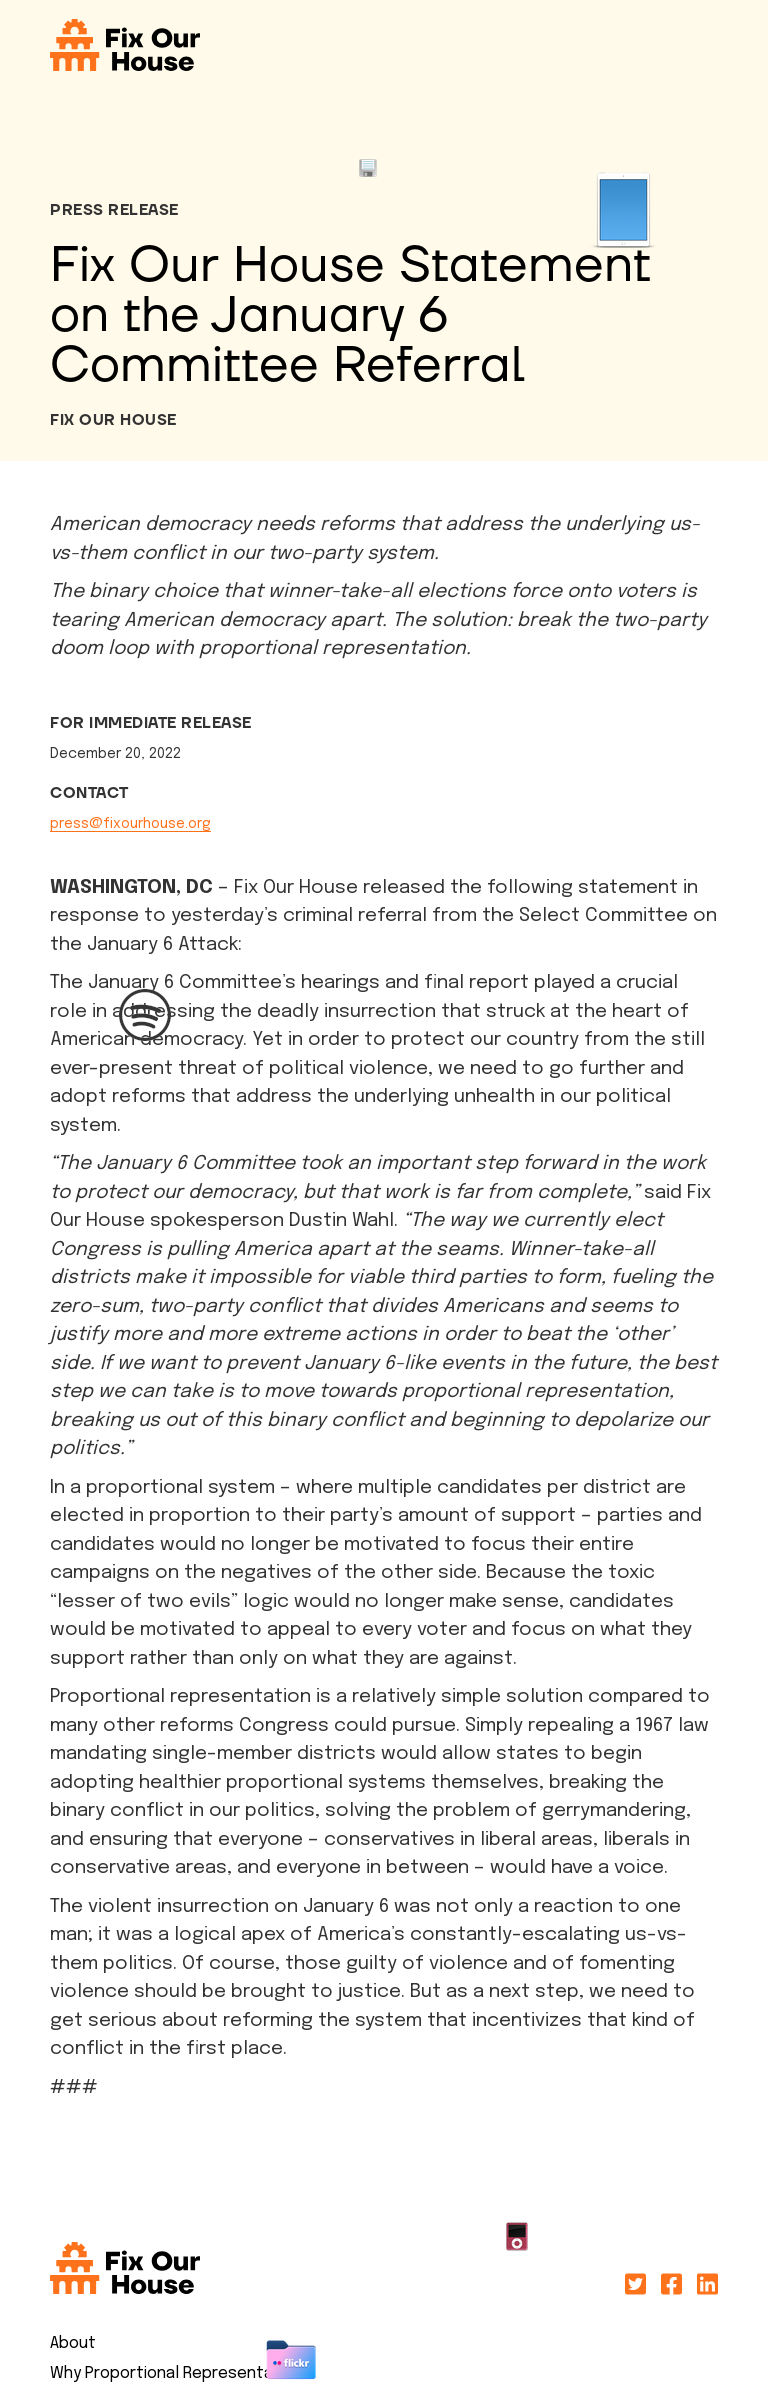 The height and width of the screenshot is (2390, 768). I want to click on iPad Air 2 with cellular connectivity detected, so click(623, 209).